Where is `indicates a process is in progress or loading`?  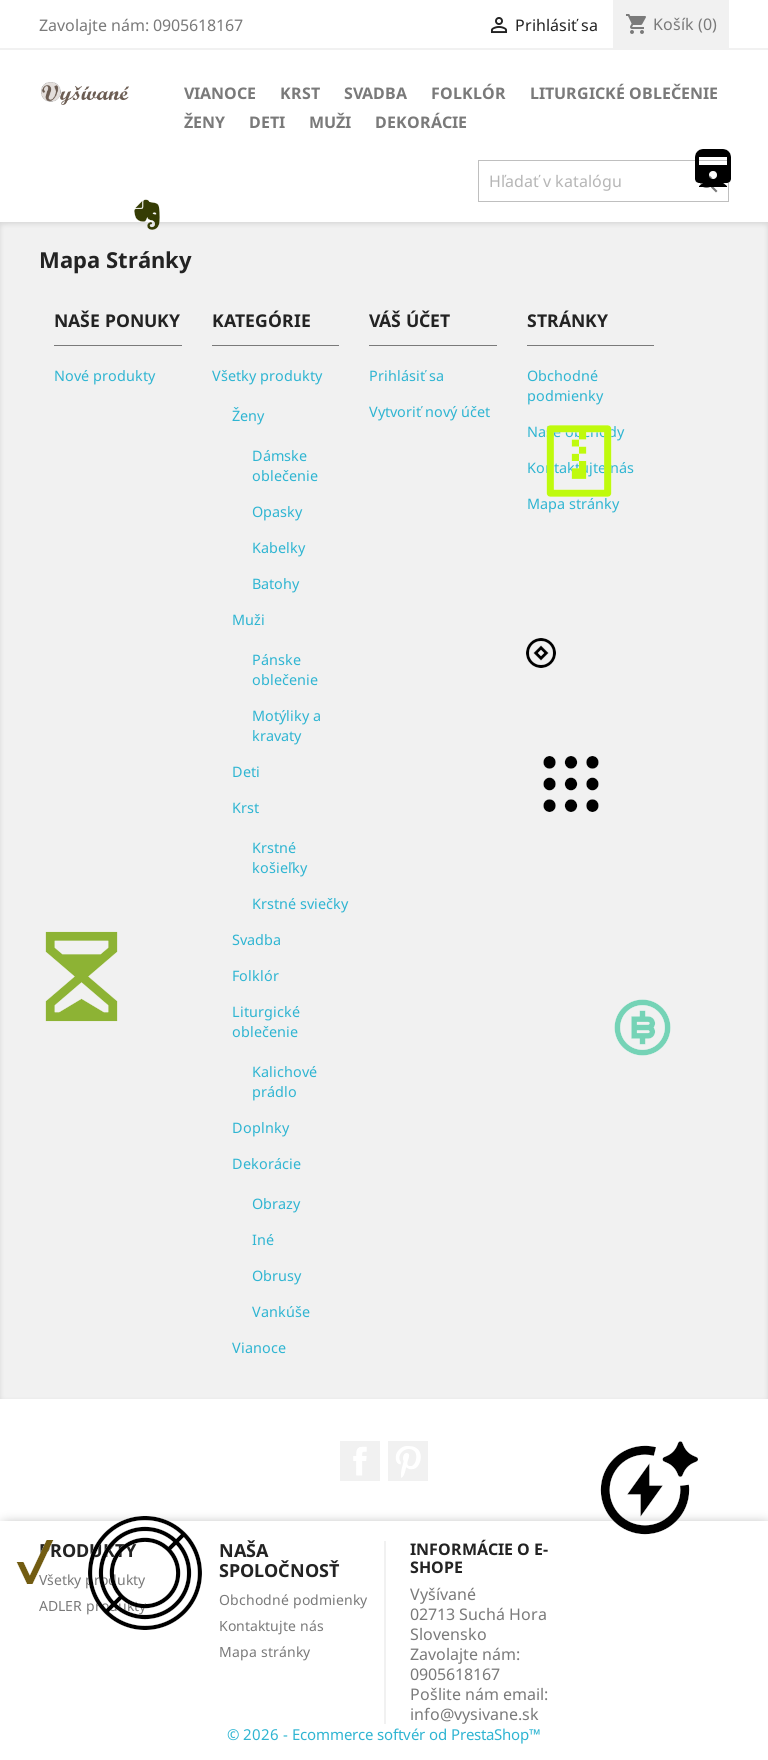 indicates a process is in progress or loading is located at coordinates (81, 976).